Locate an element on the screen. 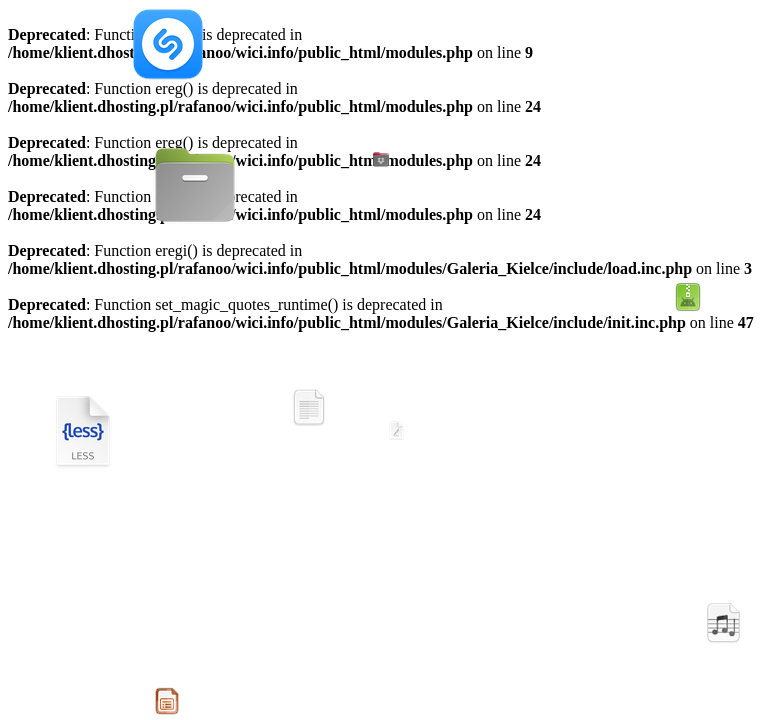 This screenshot has width=768, height=720. libreoffice impress presentation file is located at coordinates (167, 701).